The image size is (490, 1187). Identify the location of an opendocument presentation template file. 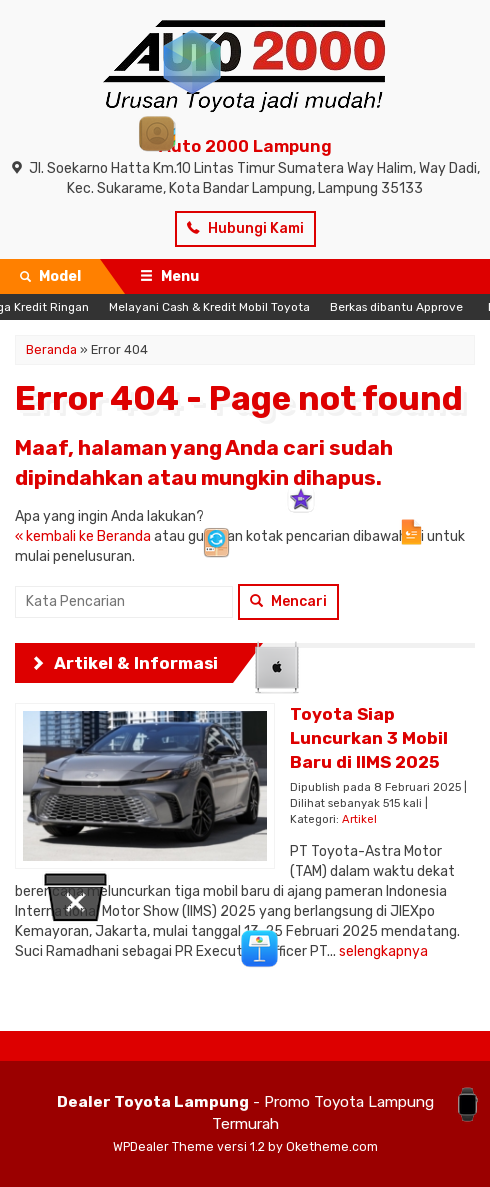
(411, 532).